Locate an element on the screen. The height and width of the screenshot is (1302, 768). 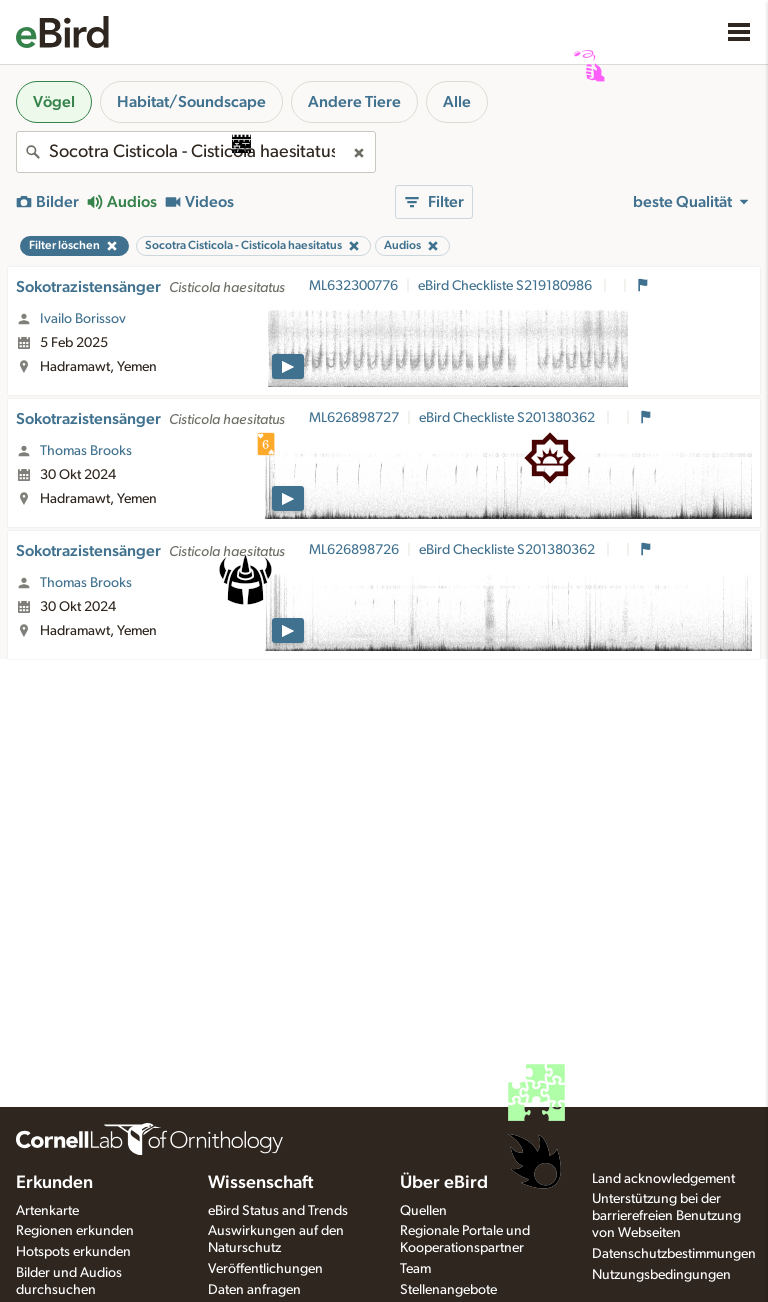
access puzzle or brain training games is located at coordinates (536, 1092).